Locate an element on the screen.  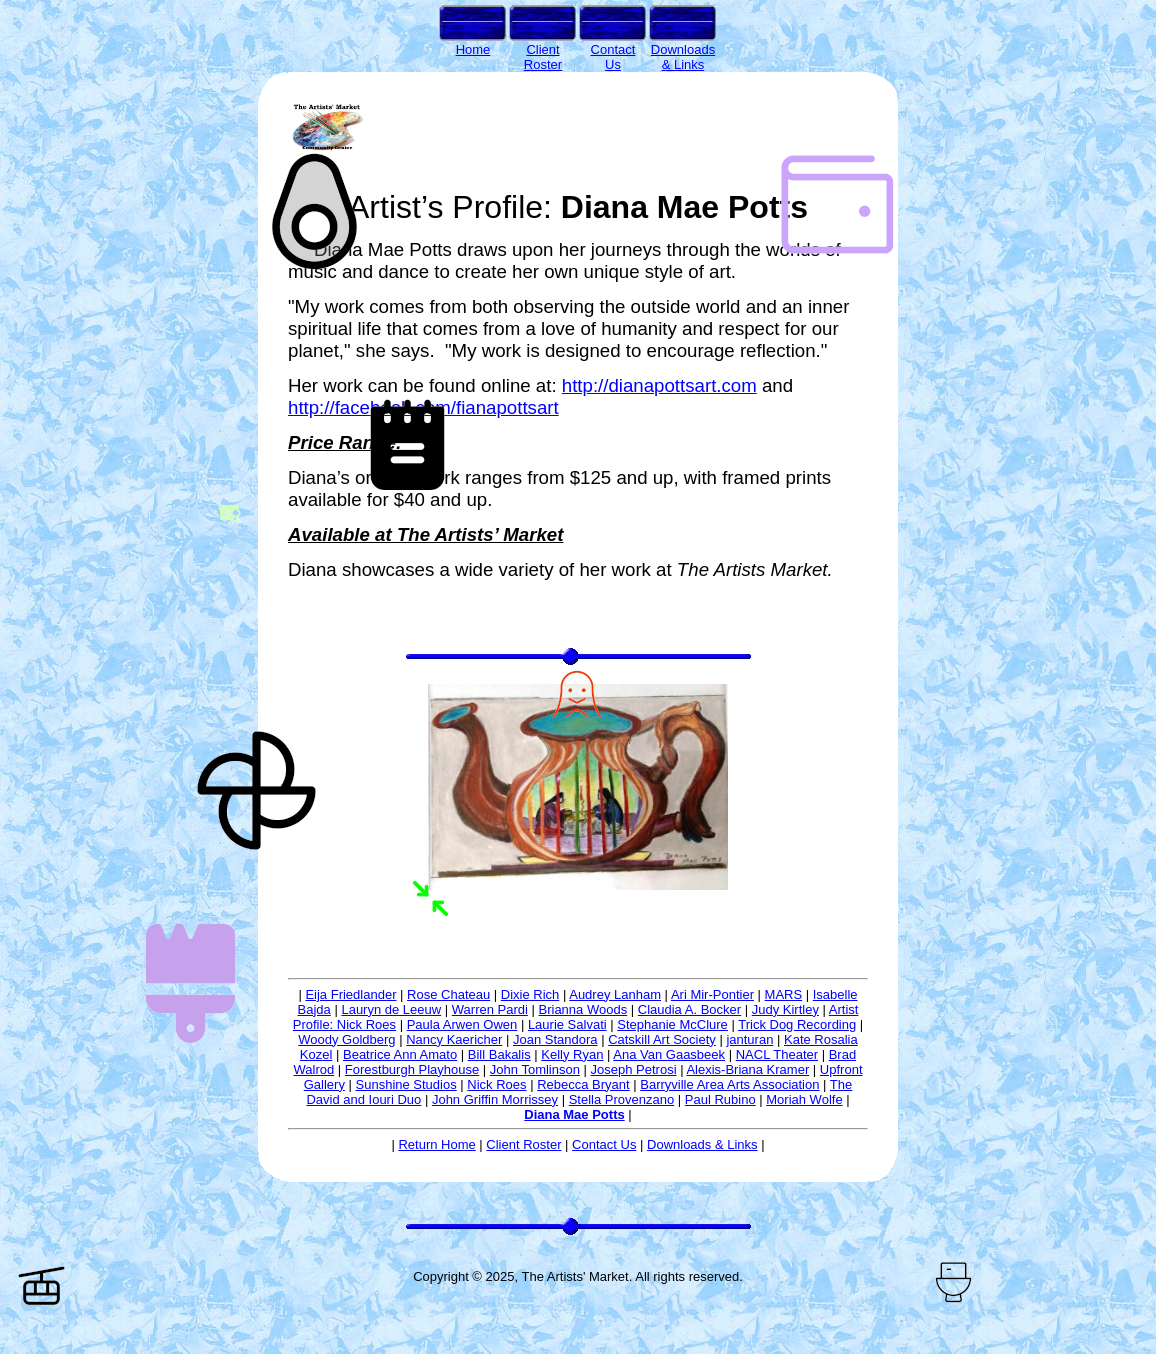
minimize or reduce window size is located at coordinates (430, 898).